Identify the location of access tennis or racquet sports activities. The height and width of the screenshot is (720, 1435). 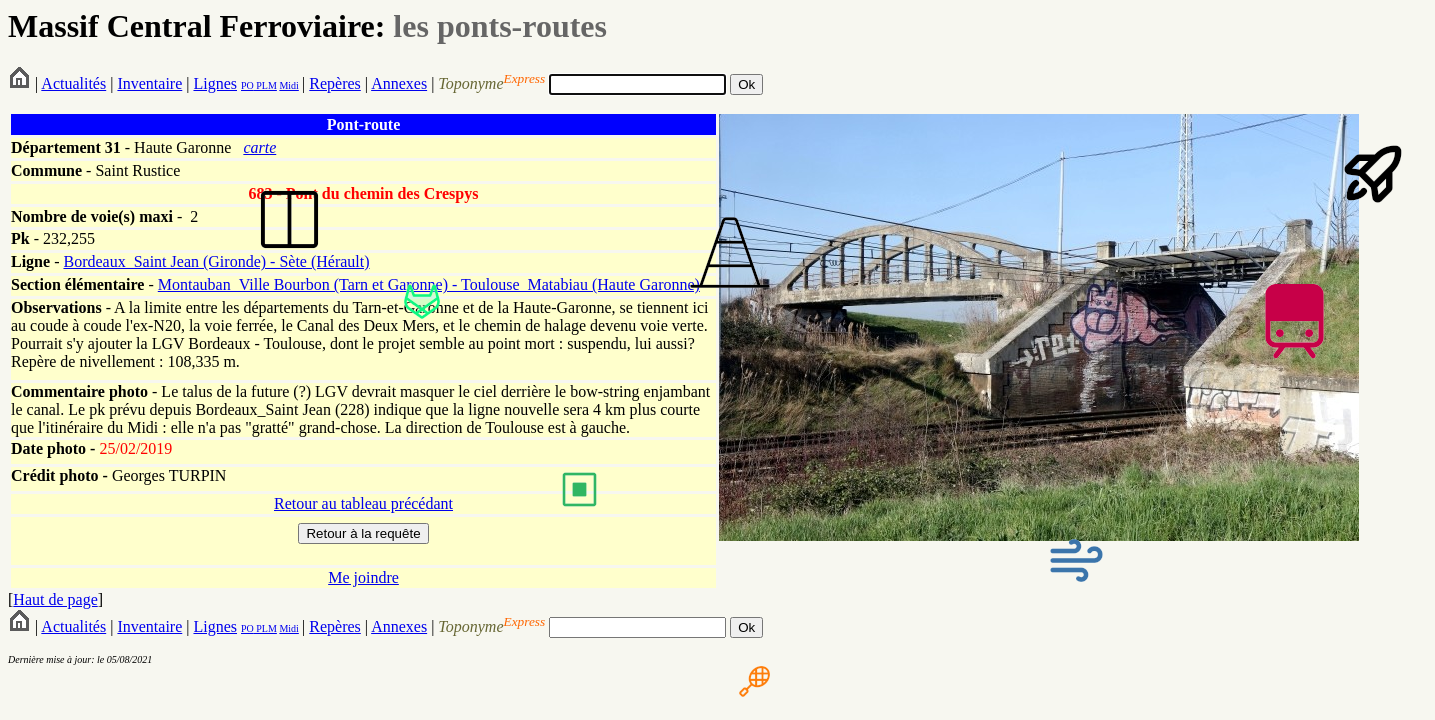
(754, 682).